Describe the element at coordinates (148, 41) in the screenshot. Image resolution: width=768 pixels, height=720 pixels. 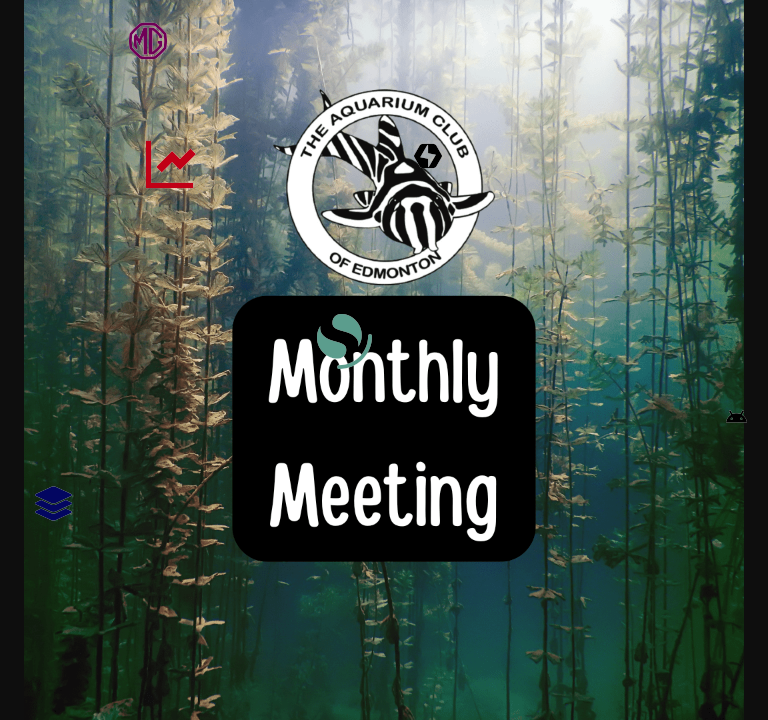
I see `MG Motors brand logo` at that location.